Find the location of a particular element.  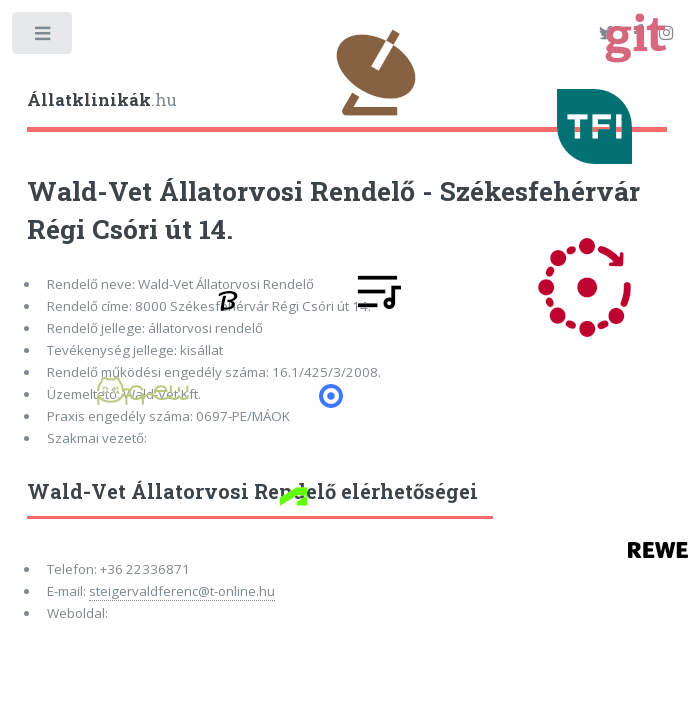

access radar or scanning features is located at coordinates (376, 73).